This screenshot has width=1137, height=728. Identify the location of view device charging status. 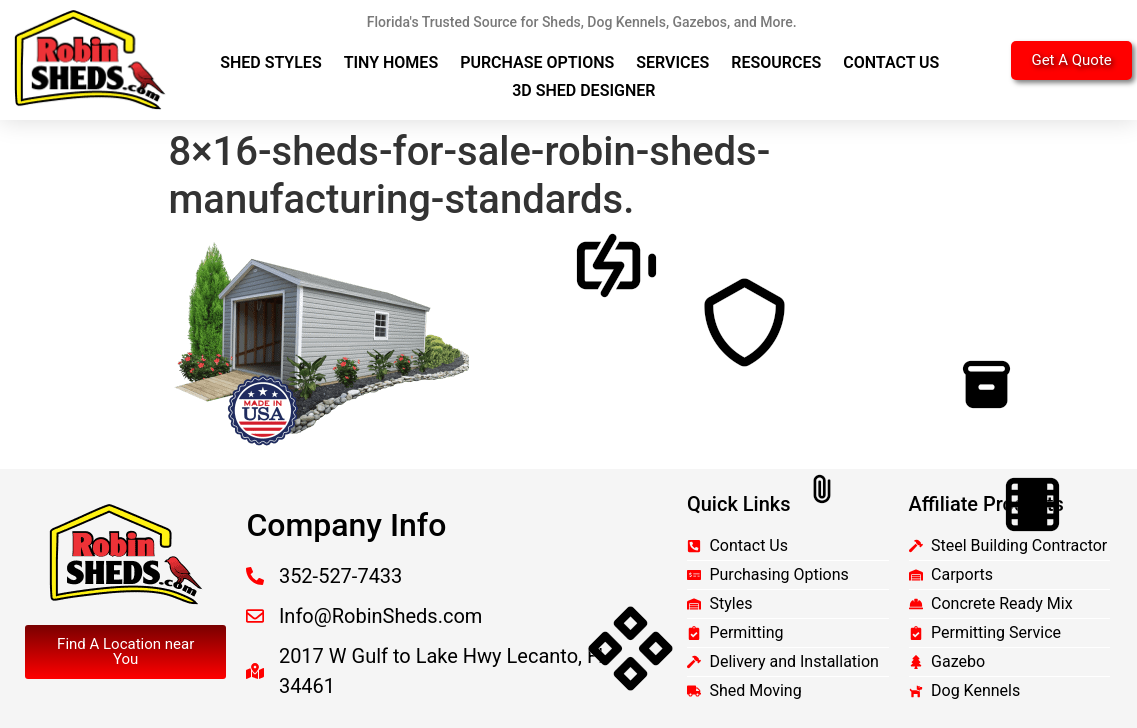
(616, 265).